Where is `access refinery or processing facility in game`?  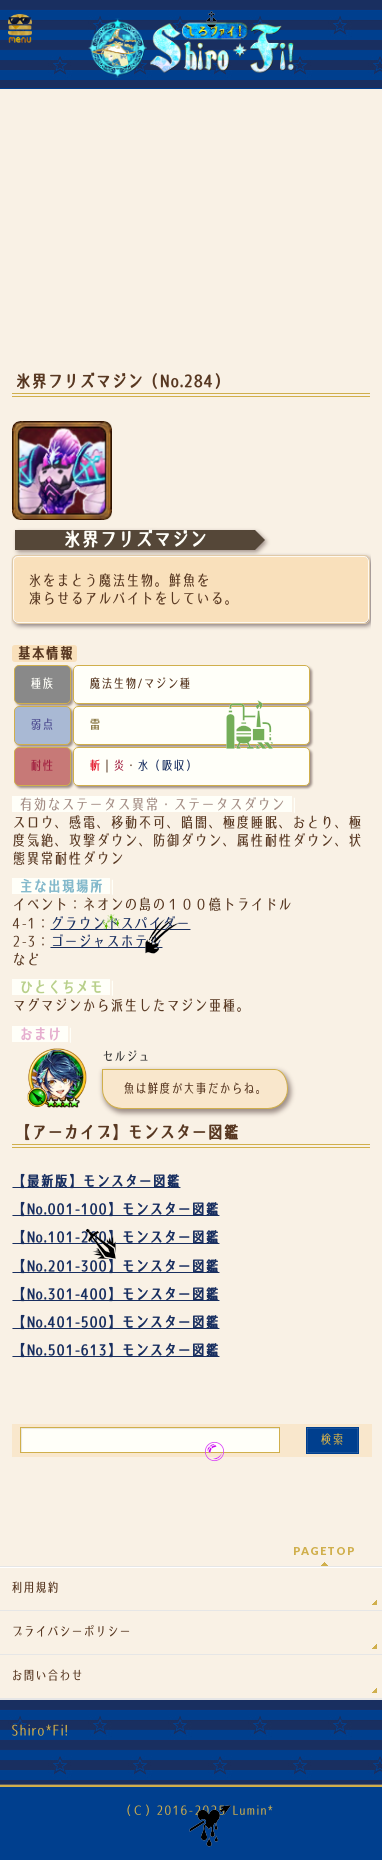
access refinery or processing facility in game is located at coordinates (249, 724).